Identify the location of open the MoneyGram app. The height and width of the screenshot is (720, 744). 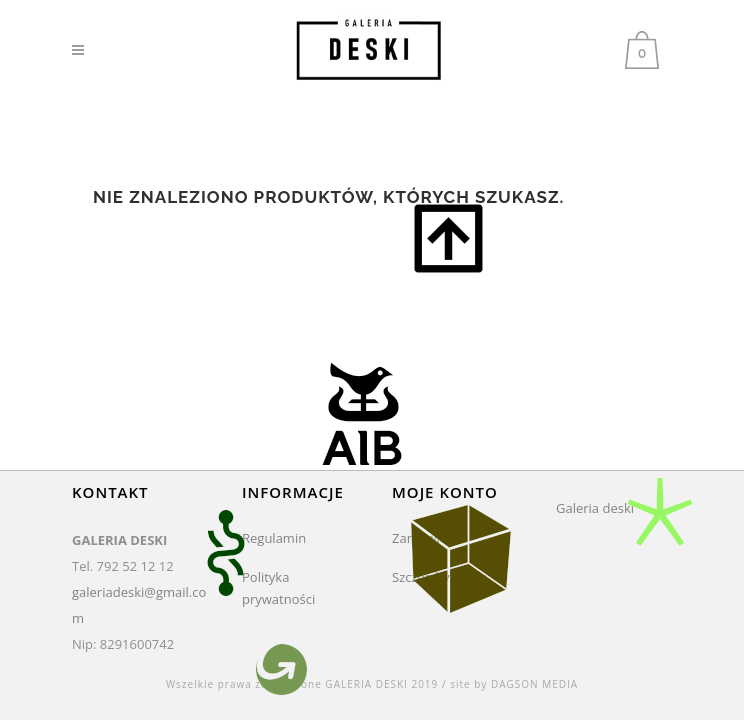
(281, 669).